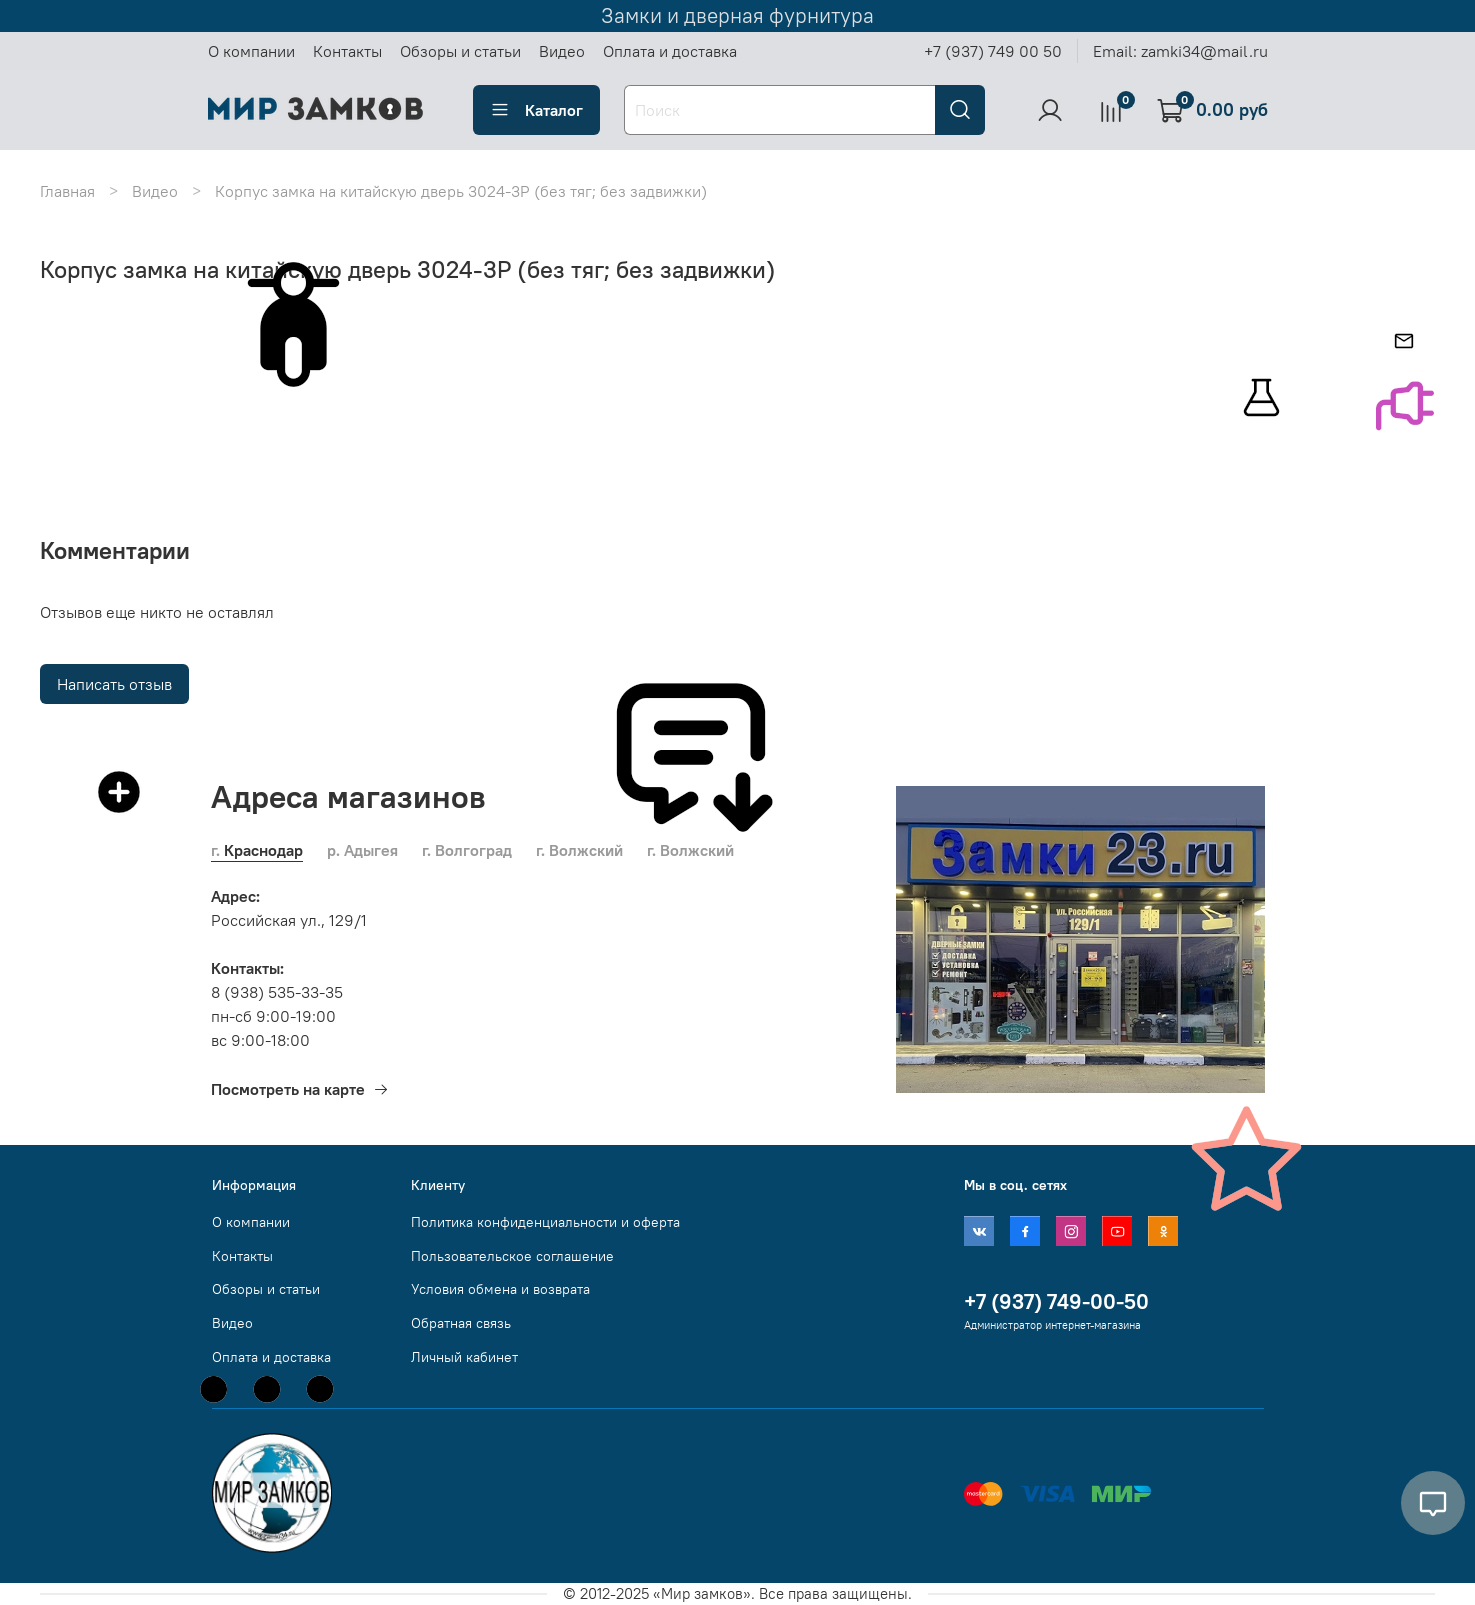  What do you see at coordinates (267, 1389) in the screenshot?
I see `open more options menu` at bounding box center [267, 1389].